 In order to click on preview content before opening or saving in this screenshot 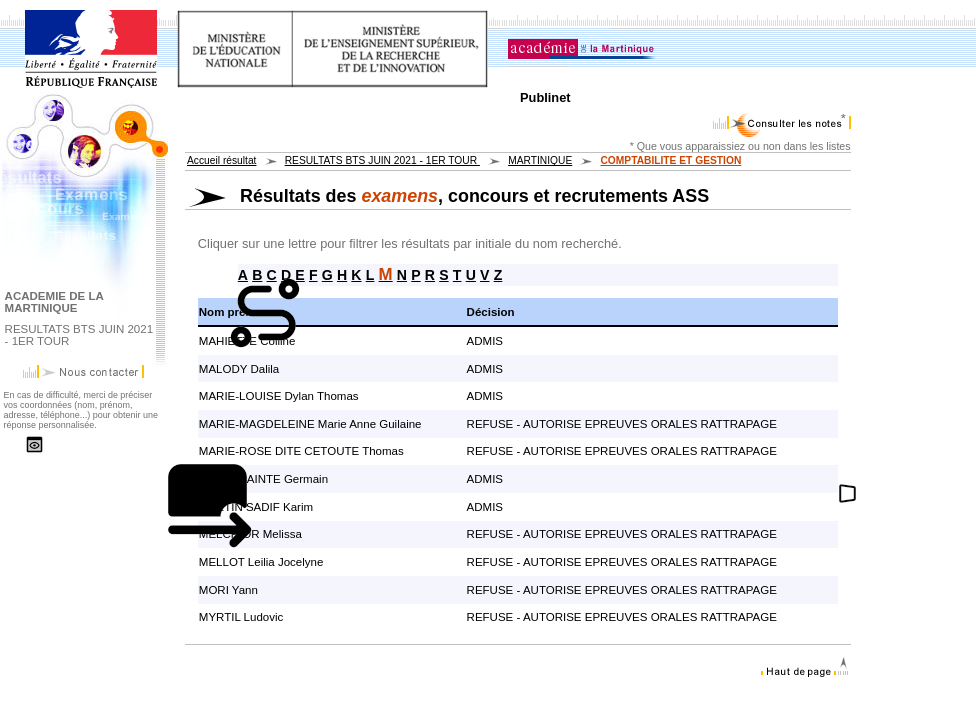, I will do `click(34, 444)`.